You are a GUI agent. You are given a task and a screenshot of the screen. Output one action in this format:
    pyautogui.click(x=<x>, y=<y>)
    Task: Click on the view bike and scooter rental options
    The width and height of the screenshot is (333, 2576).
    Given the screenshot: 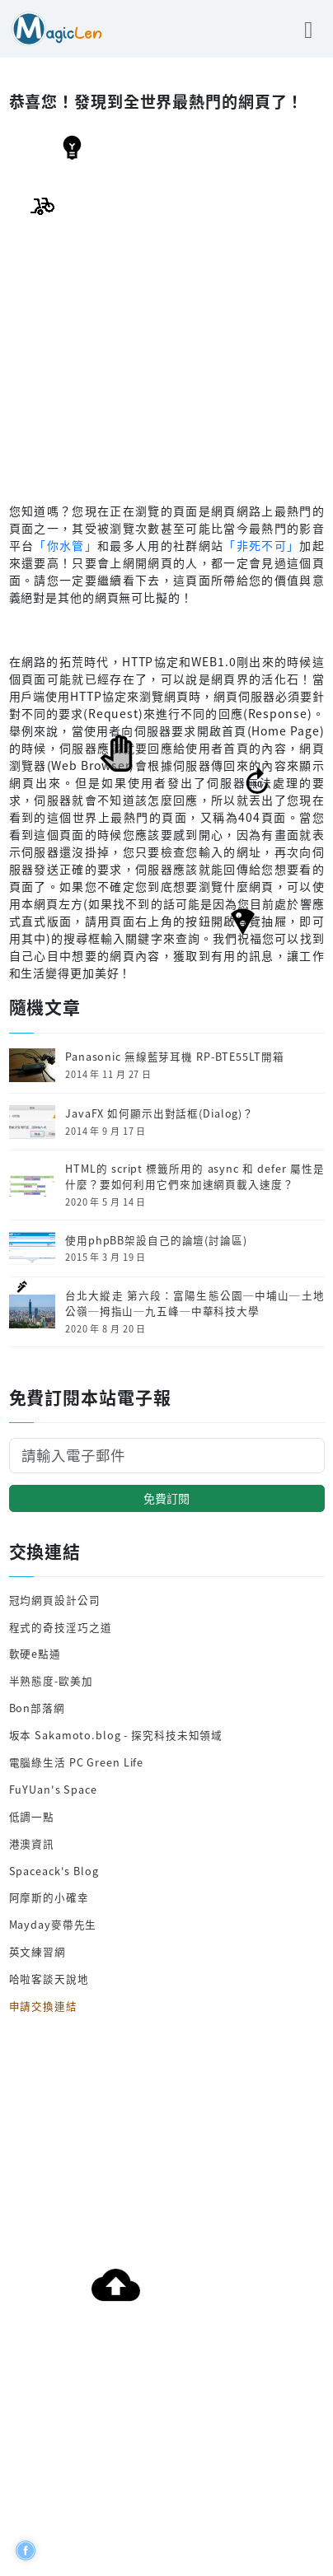 What is the action you would take?
    pyautogui.click(x=42, y=206)
    